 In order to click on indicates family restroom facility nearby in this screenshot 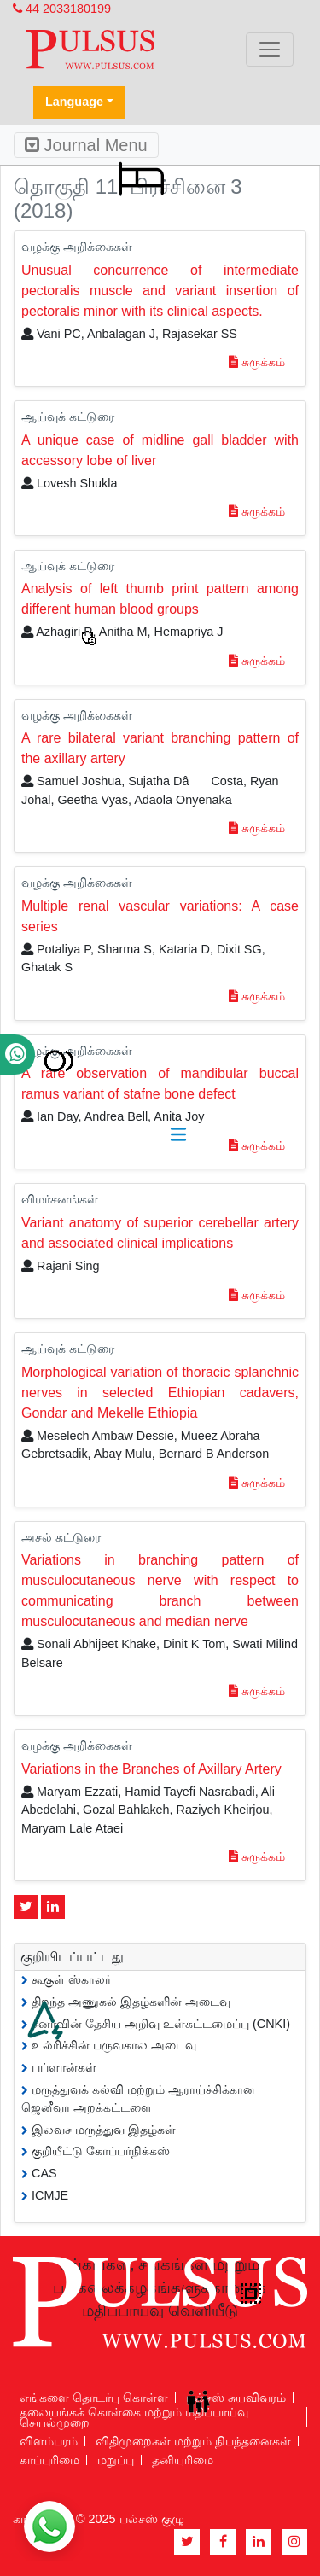, I will do `click(198, 2401)`.